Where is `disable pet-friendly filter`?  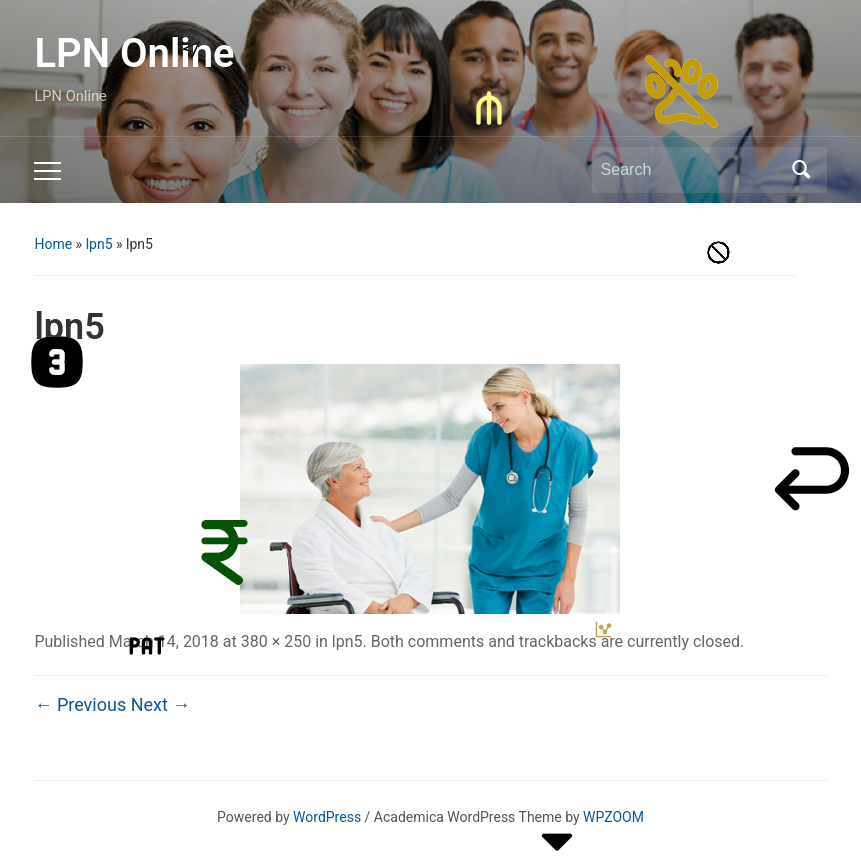 disable pet-friendly filter is located at coordinates (681, 91).